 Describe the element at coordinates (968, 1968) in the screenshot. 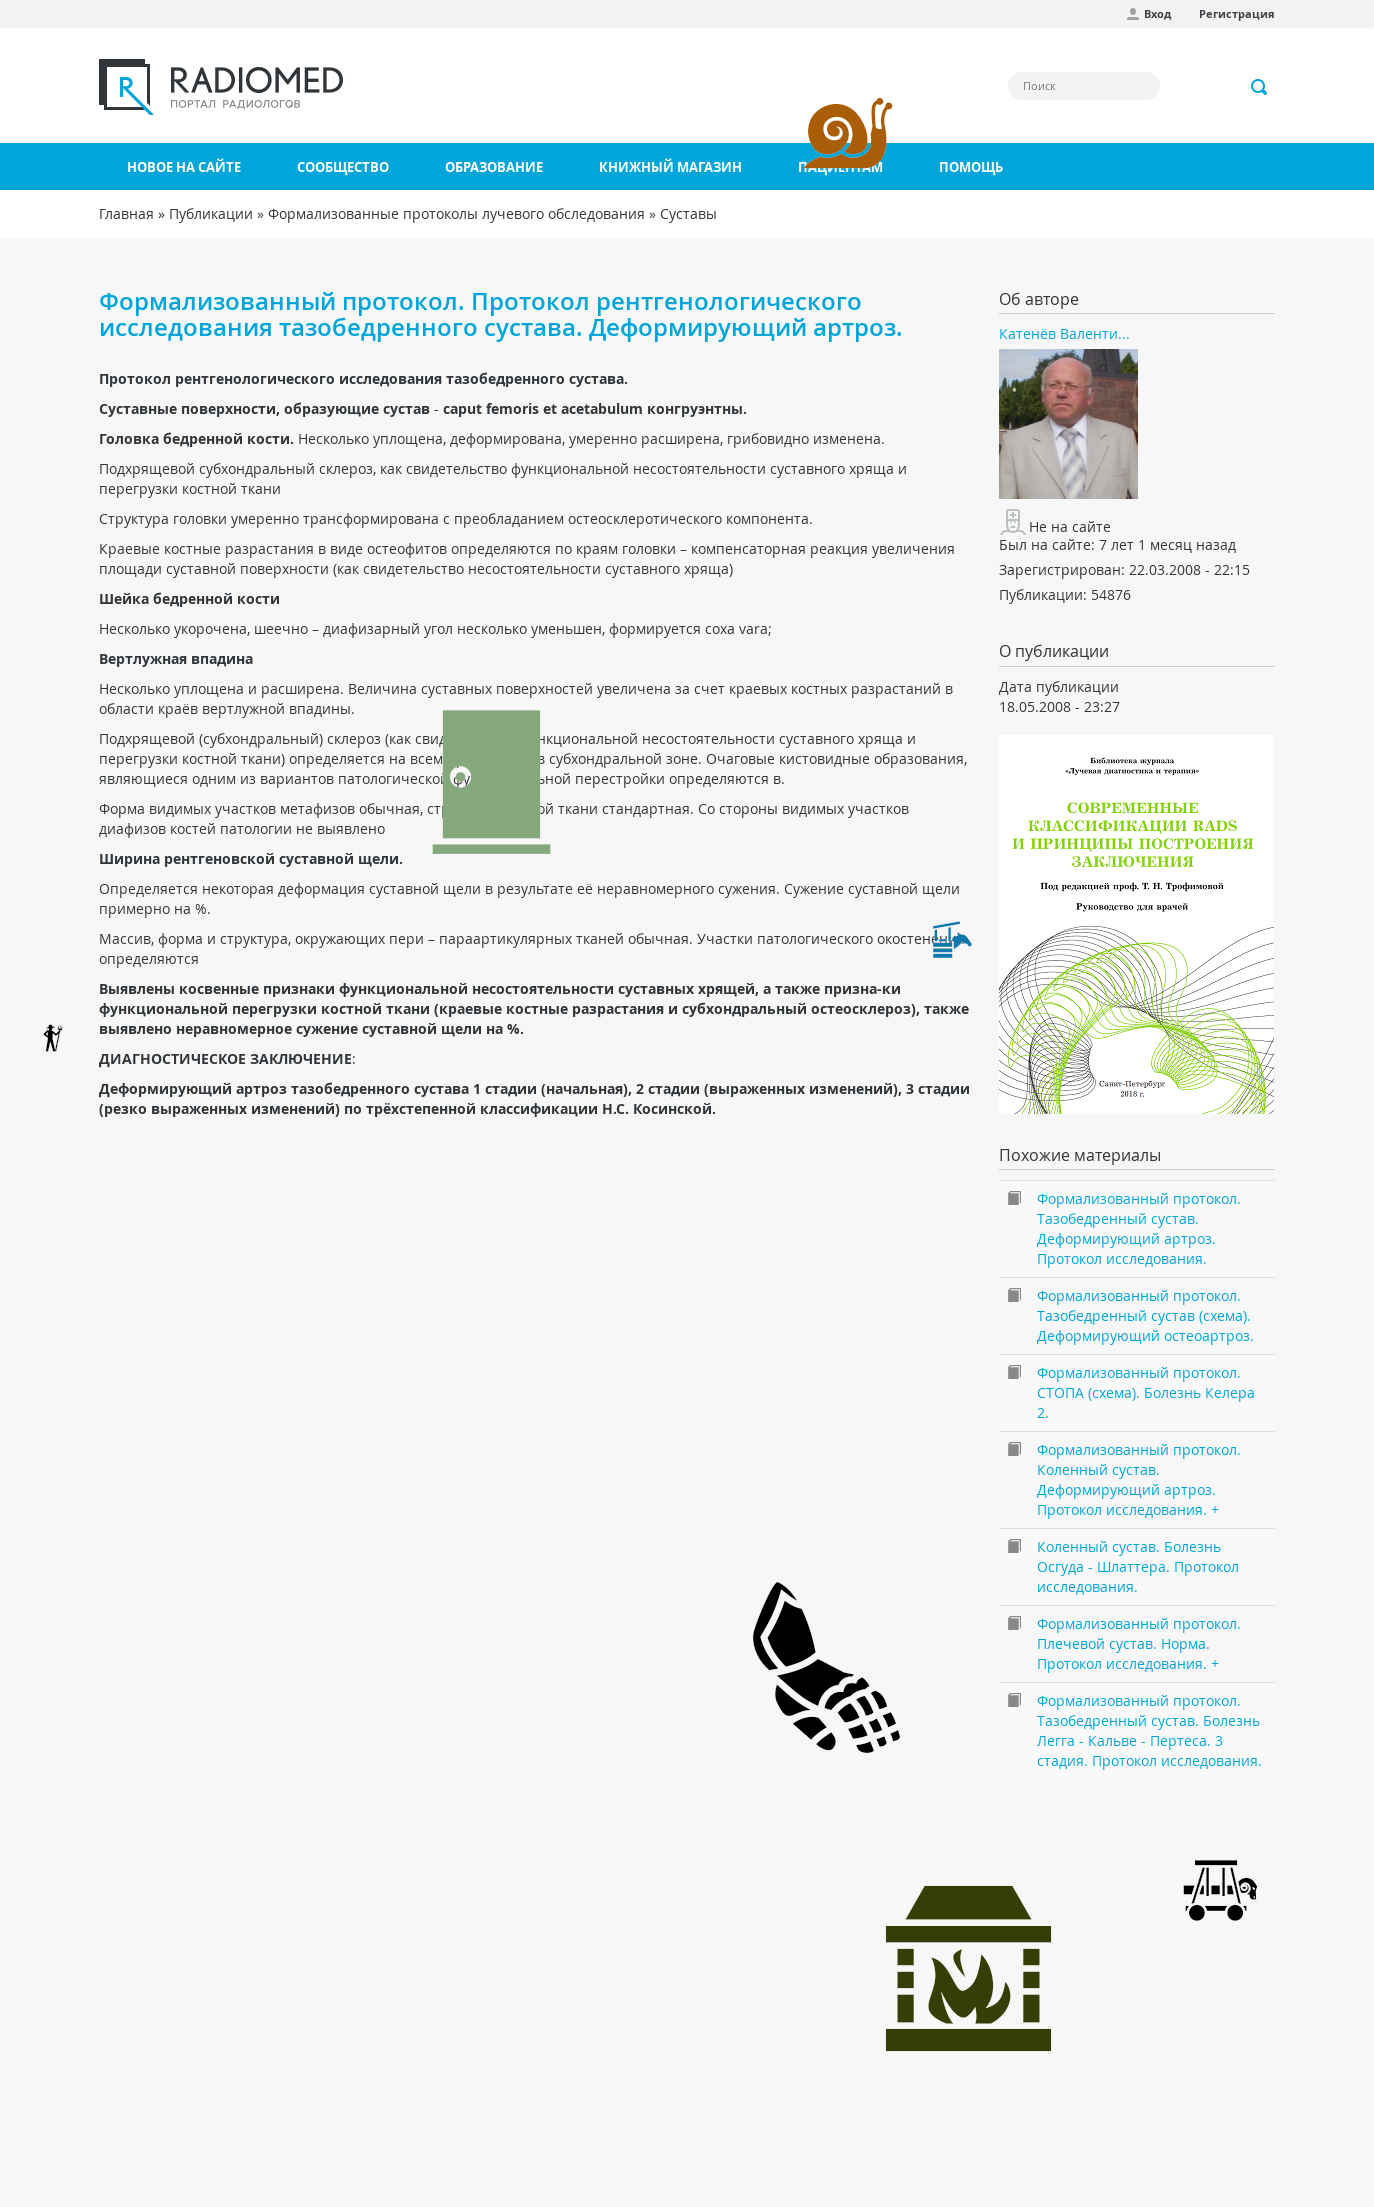

I see `access fireplace or heating controls` at that location.